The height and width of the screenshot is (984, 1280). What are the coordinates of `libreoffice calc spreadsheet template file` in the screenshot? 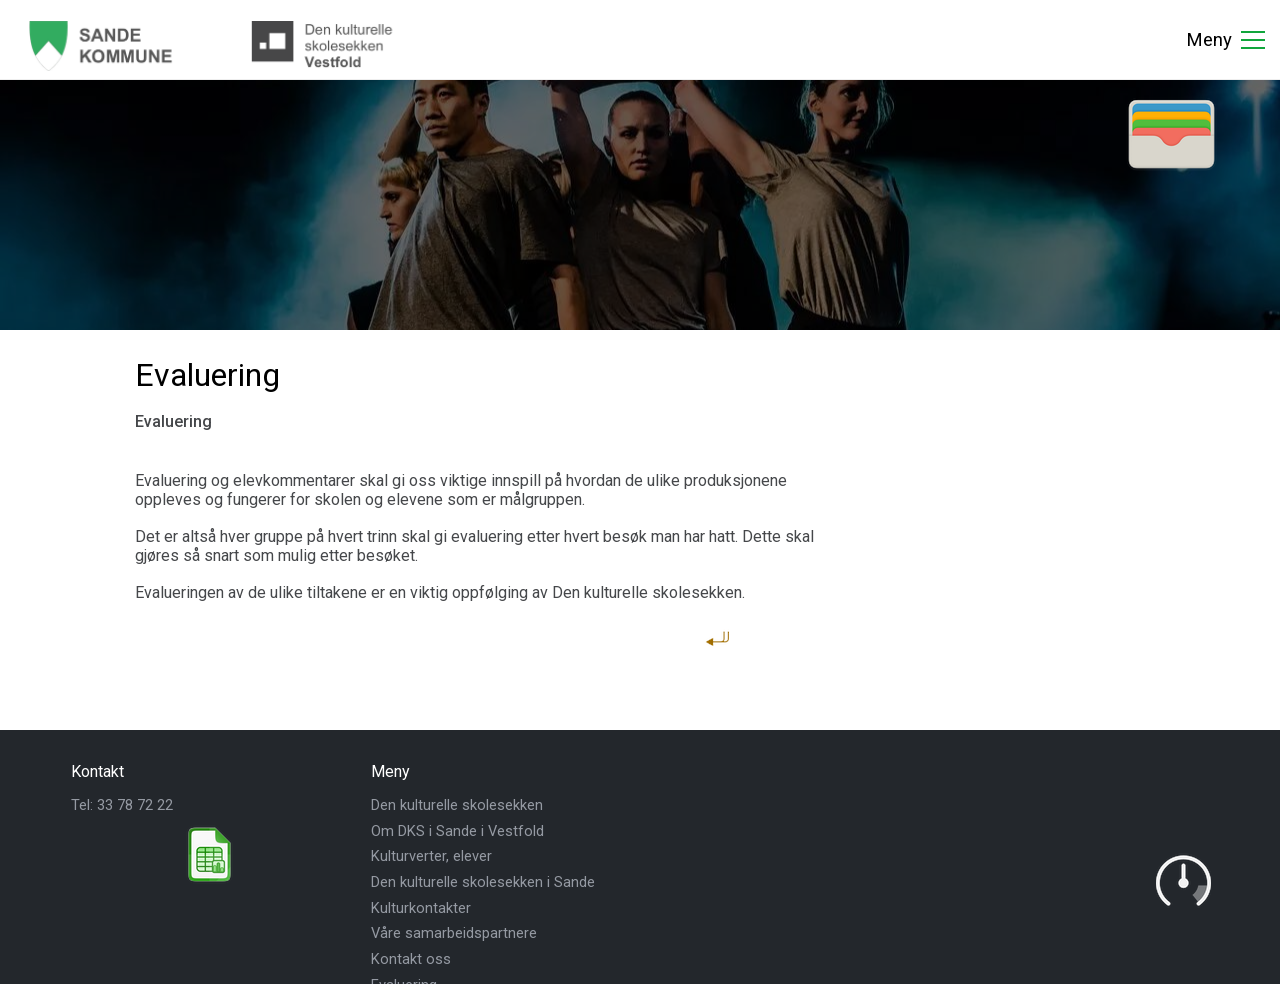 It's located at (209, 854).